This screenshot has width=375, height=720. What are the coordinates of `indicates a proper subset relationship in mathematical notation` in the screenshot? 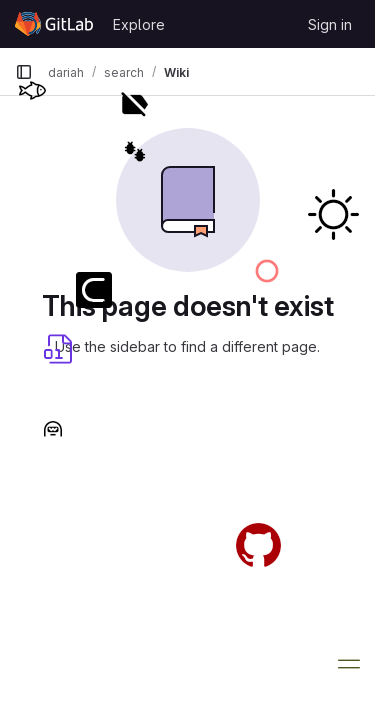 It's located at (94, 290).